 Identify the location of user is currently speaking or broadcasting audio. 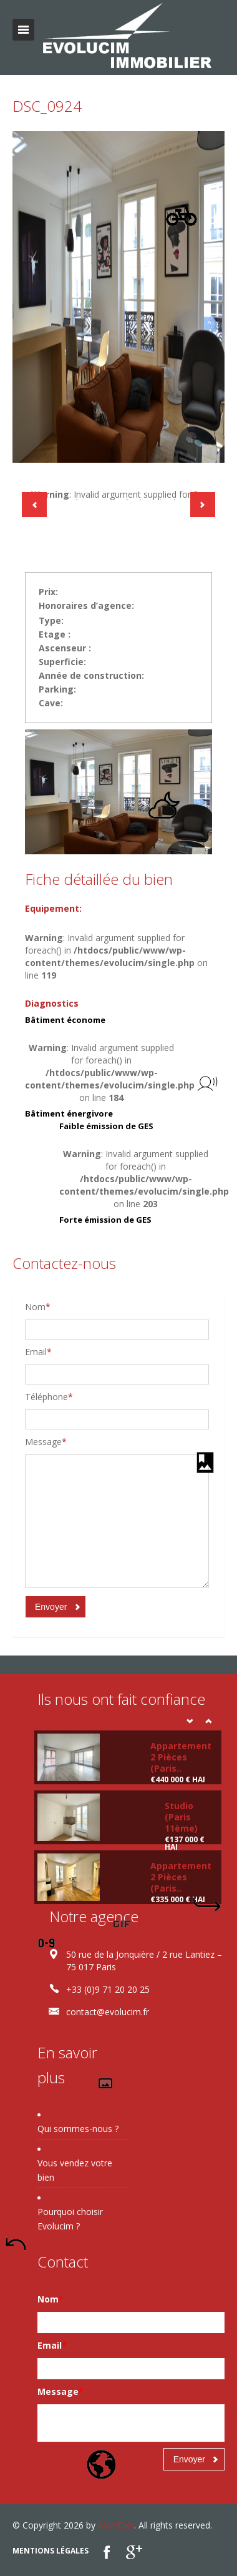
(207, 1083).